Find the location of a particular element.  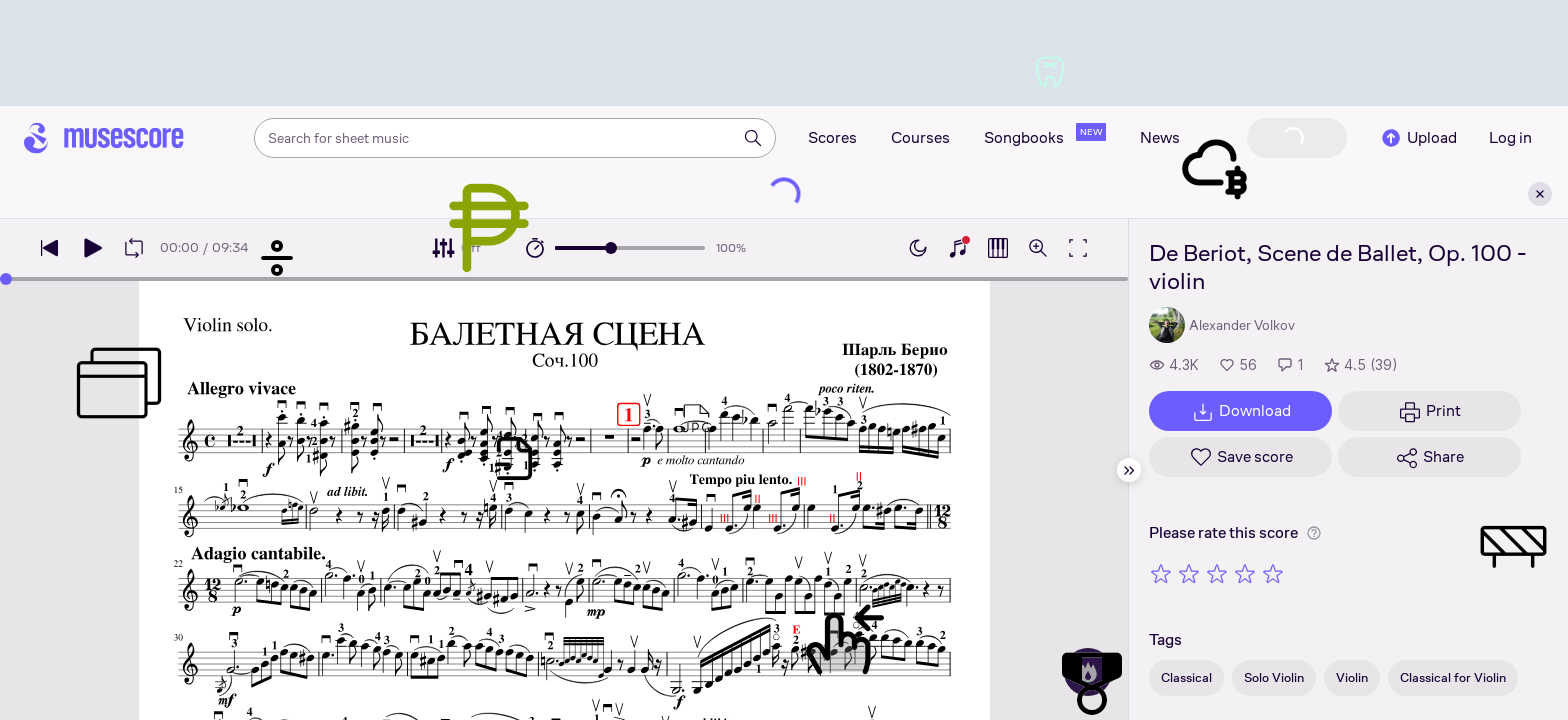

indicates philippine peso currency is located at coordinates (489, 228).